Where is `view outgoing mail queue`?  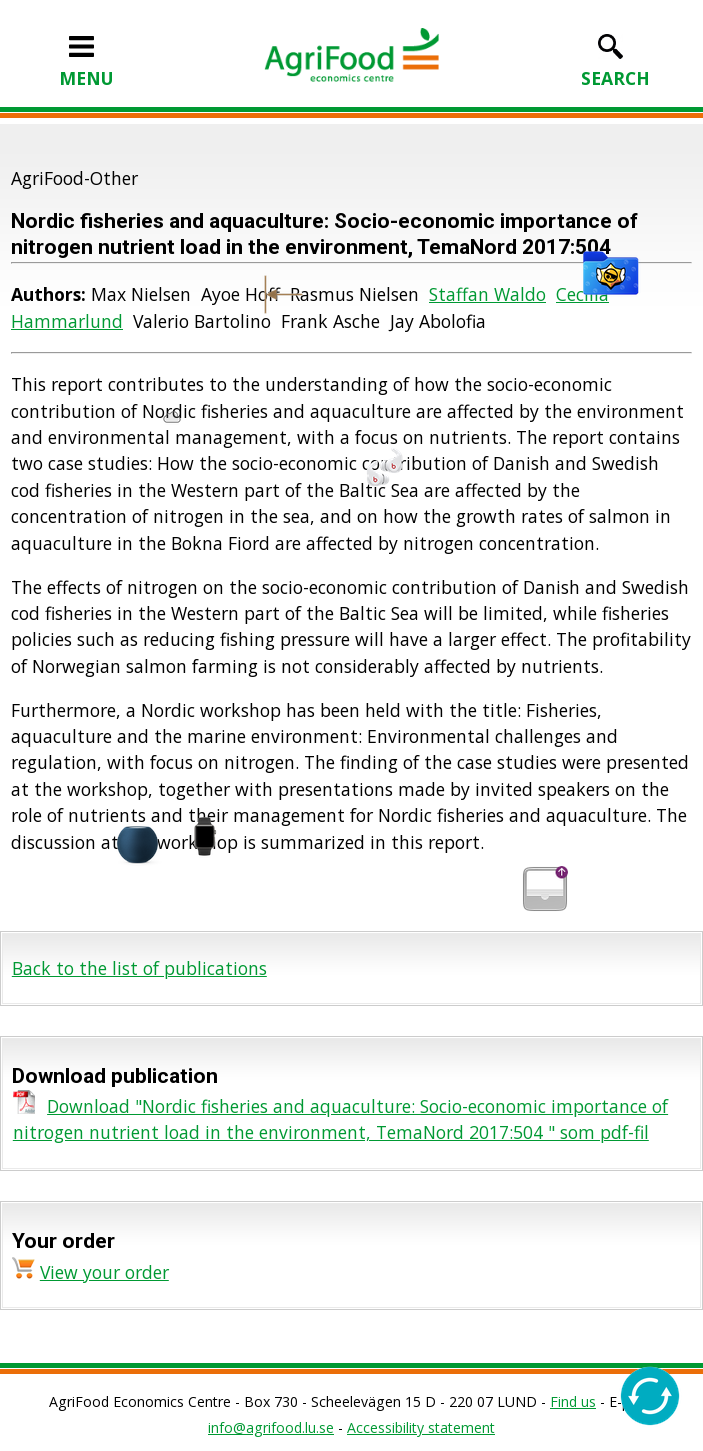 view outgoing mail queue is located at coordinates (545, 889).